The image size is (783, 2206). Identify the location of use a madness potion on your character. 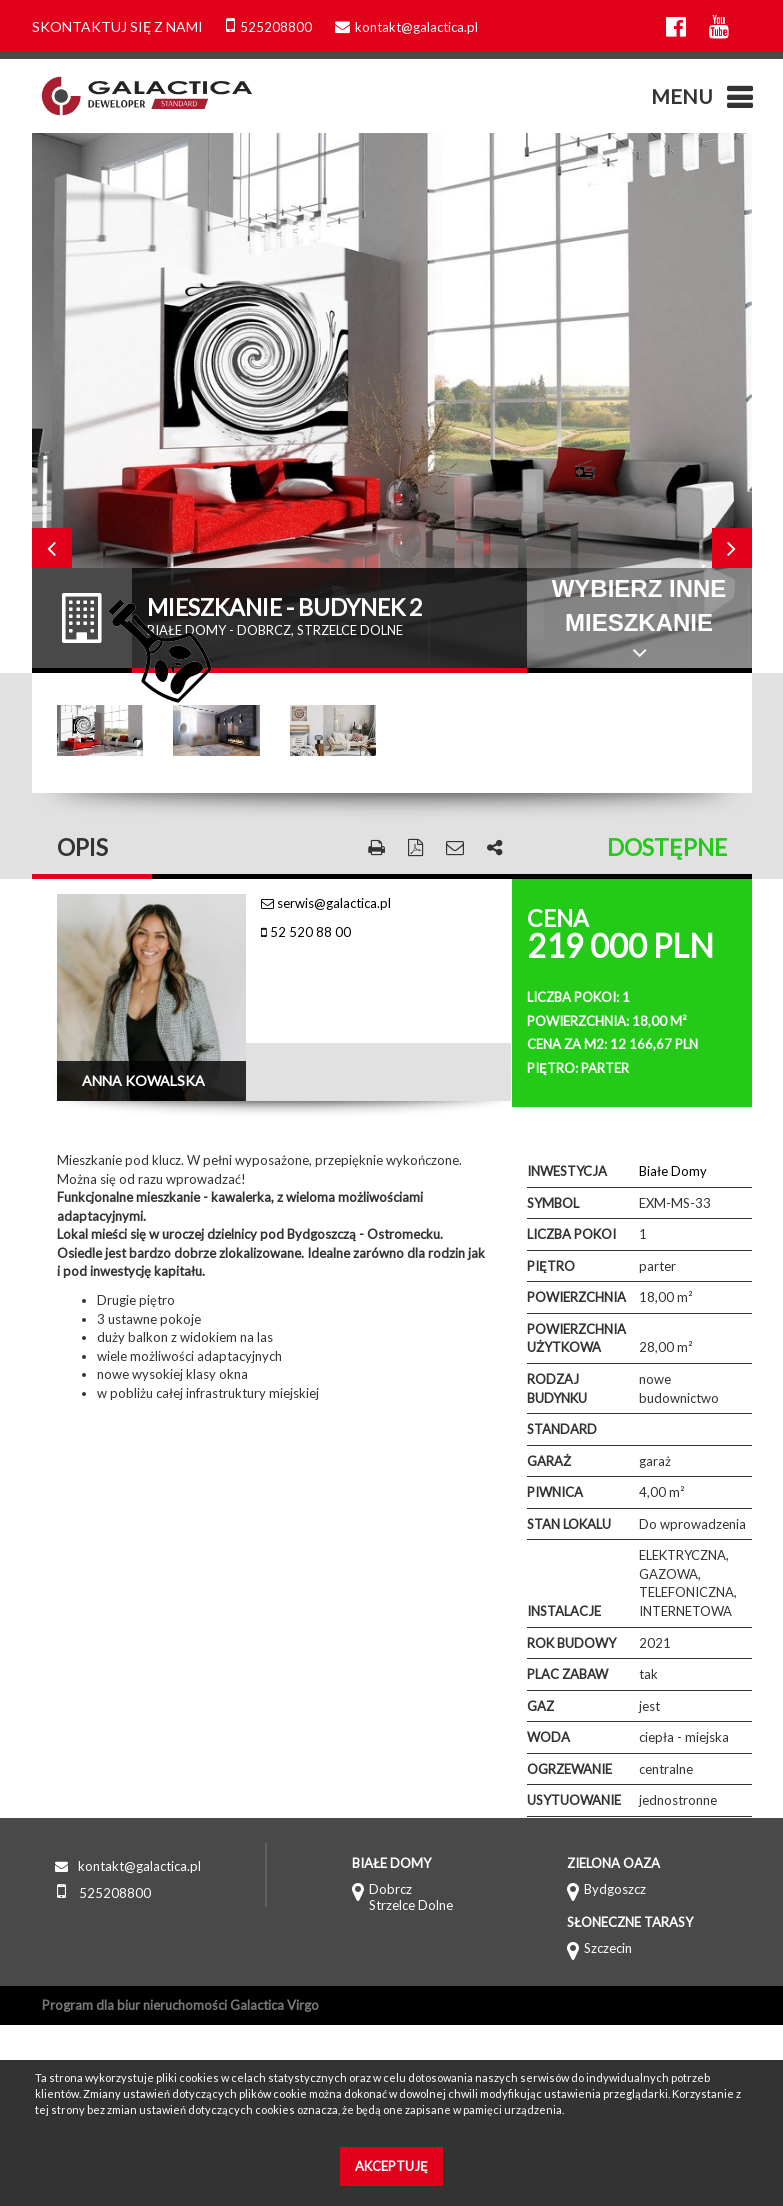
(160, 651).